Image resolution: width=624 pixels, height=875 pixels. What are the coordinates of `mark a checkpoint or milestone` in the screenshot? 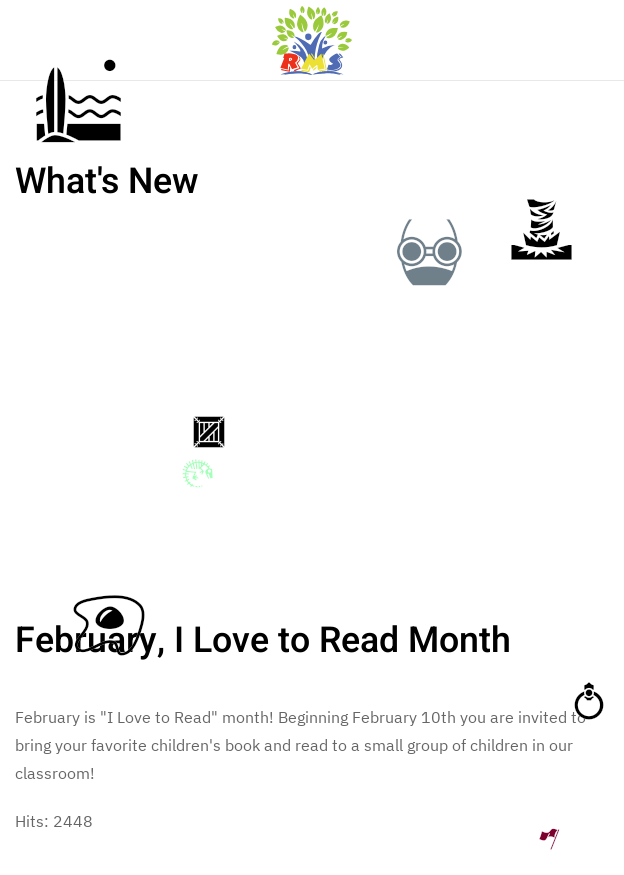 It's located at (549, 839).